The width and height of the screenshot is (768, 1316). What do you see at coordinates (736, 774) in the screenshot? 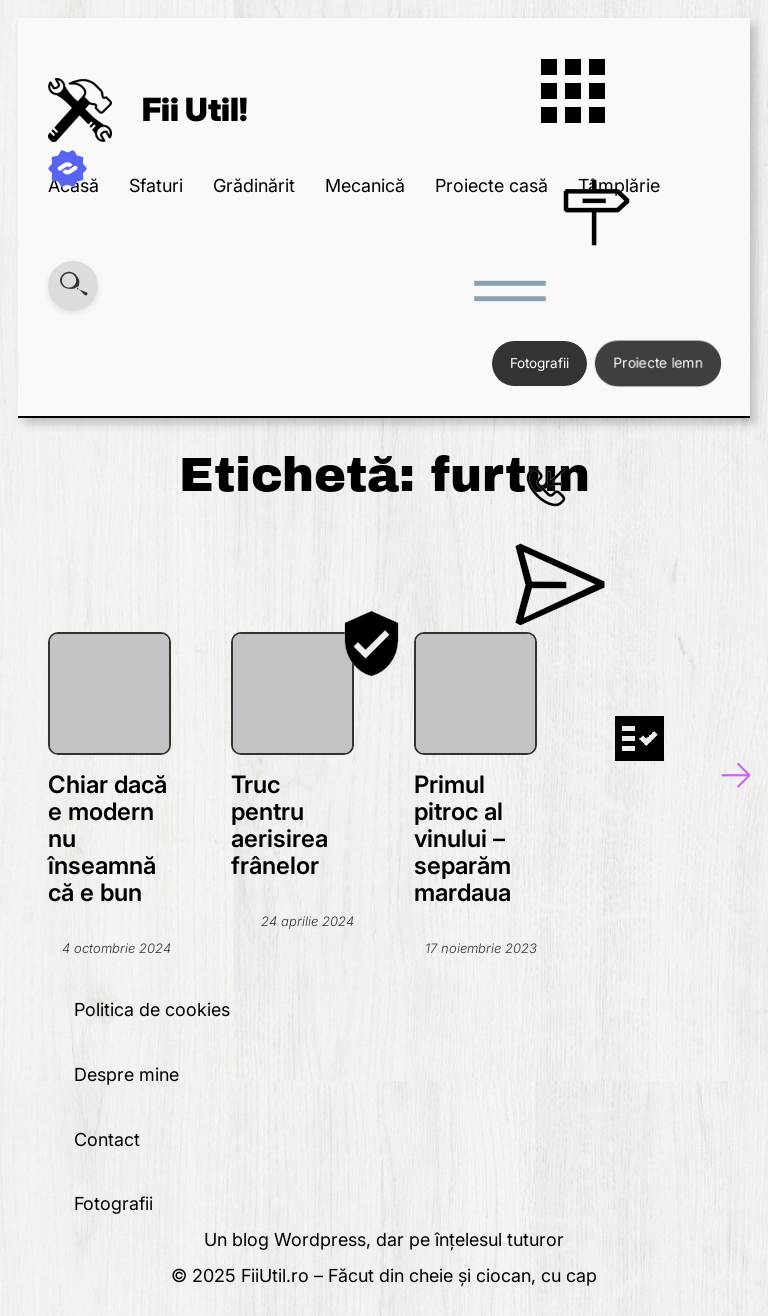
I see `navigate to the next item or screen` at bounding box center [736, 774].